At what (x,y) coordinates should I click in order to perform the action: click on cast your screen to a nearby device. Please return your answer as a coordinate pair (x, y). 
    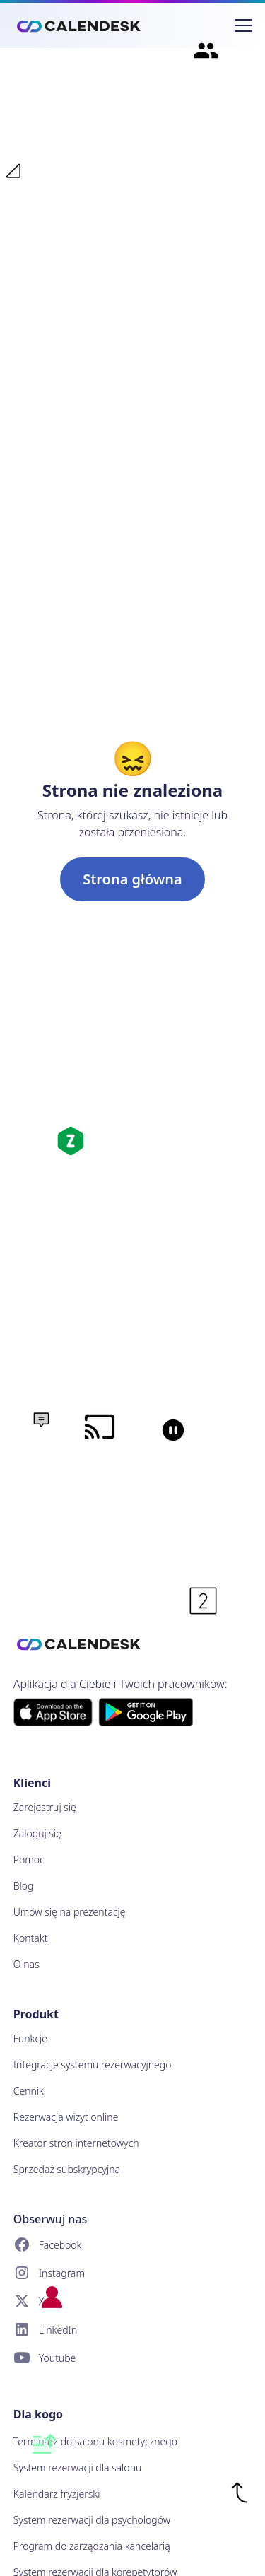
    Looking at the image, I should click on (100, 1427).